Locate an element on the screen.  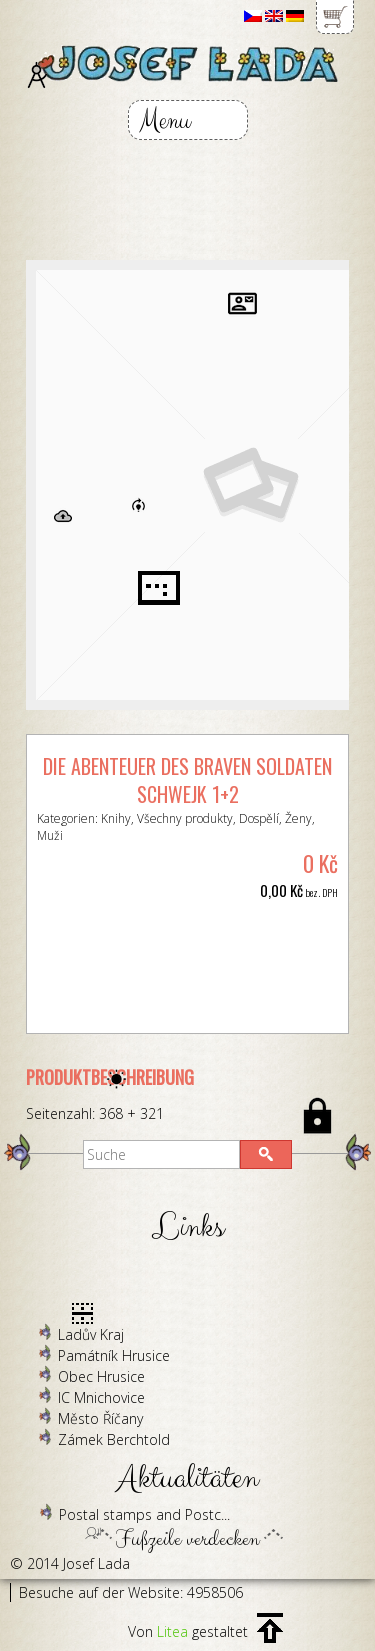
adjust image aspect ratio settings is located at coordinates (159, 588).